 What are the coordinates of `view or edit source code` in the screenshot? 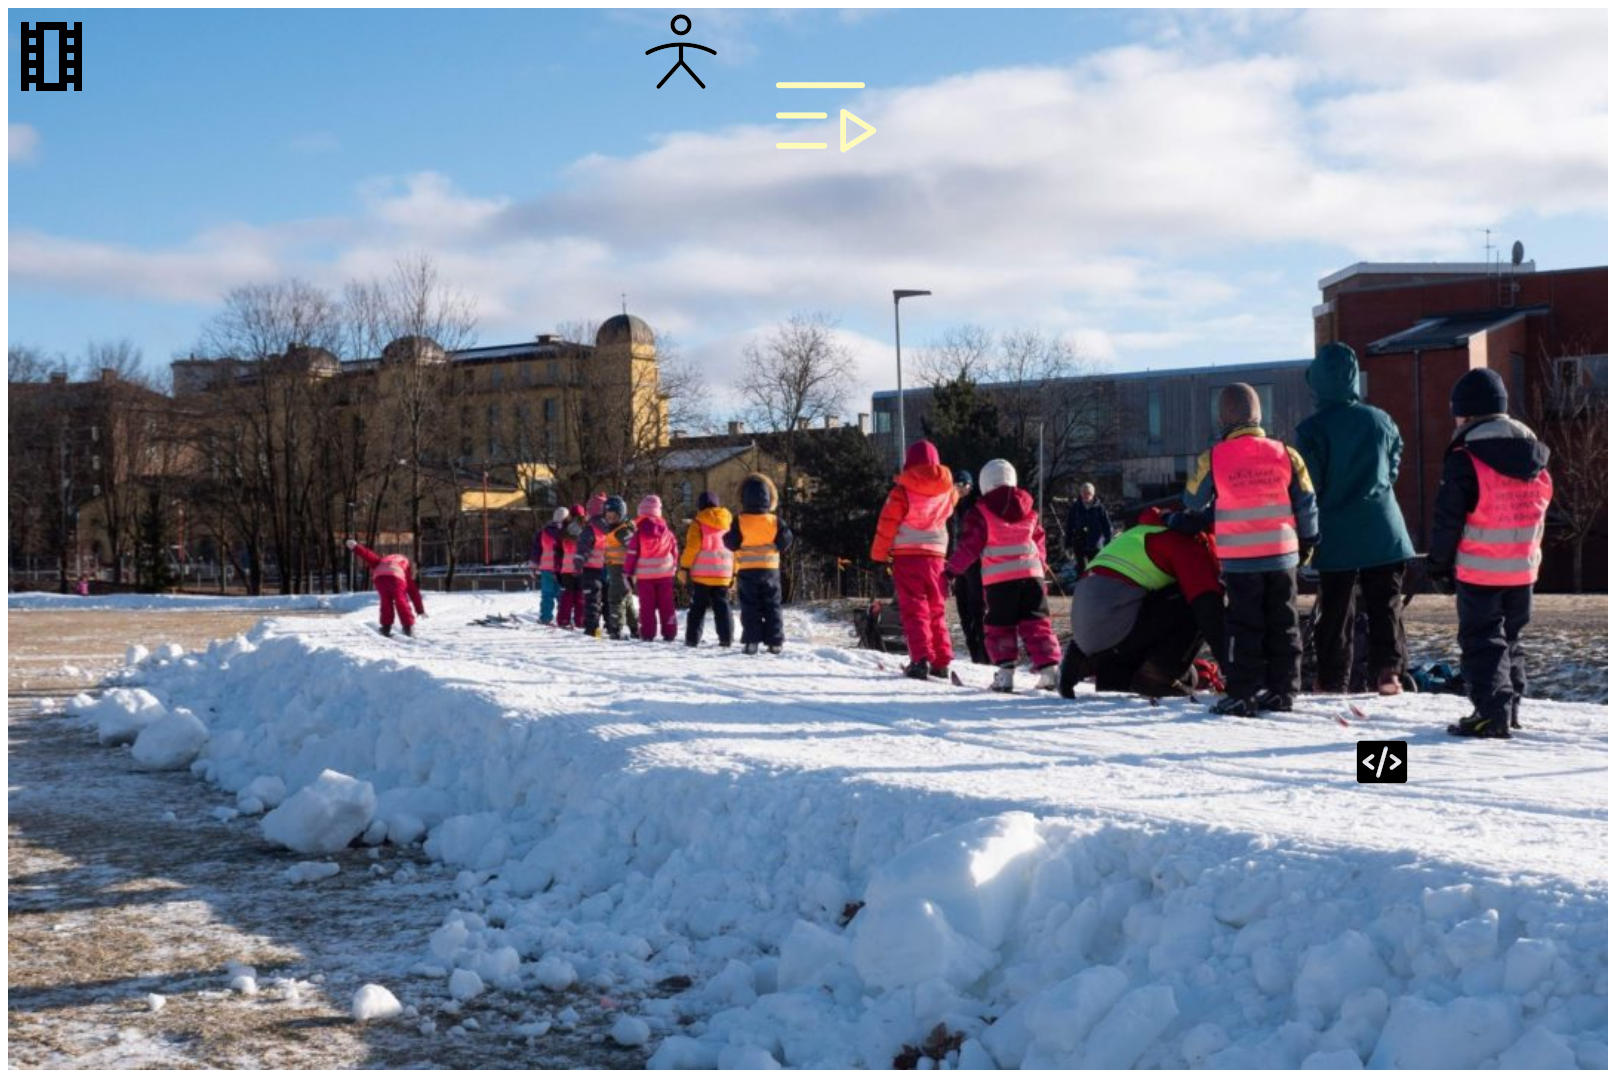 It's located at (1382, 762).